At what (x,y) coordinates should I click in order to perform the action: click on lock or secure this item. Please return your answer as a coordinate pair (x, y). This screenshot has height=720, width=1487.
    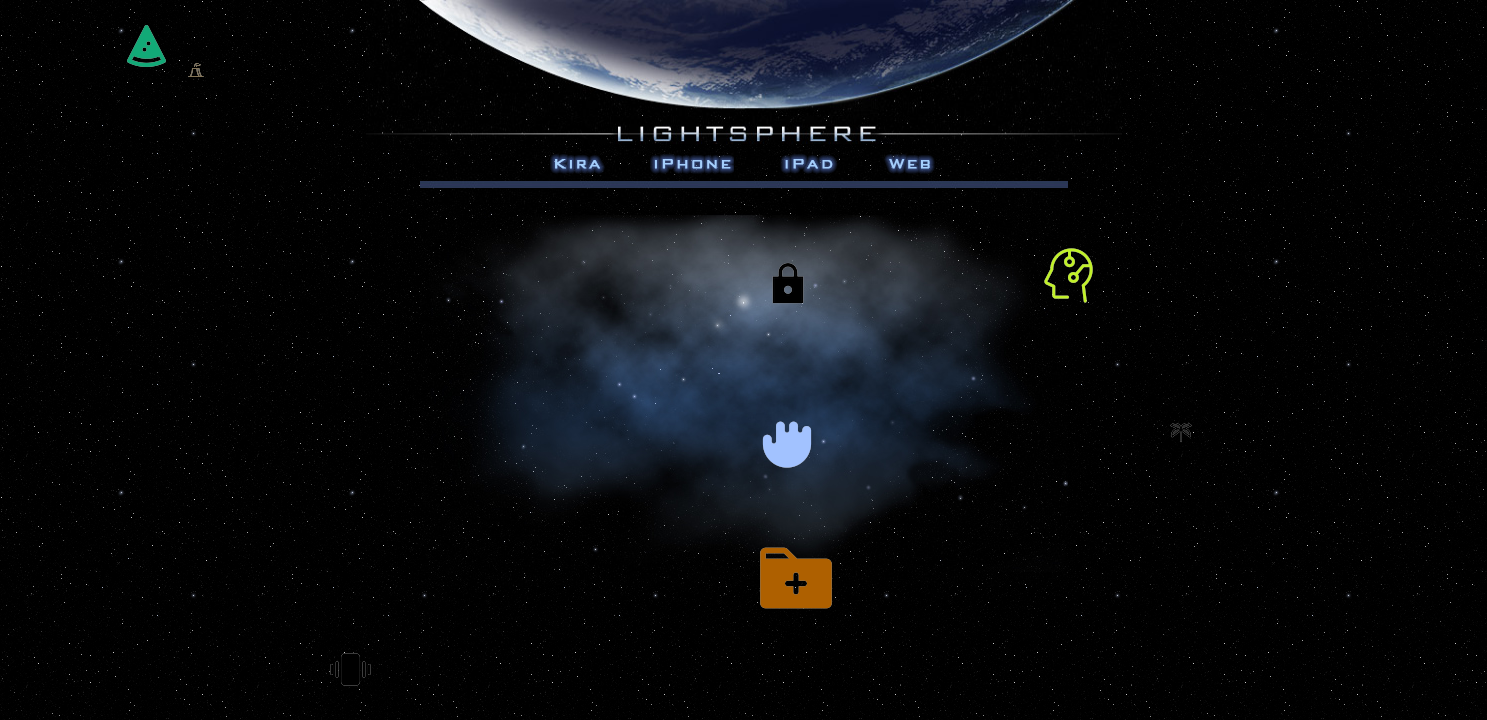
    Looking at the image, I should click on (788, 284).